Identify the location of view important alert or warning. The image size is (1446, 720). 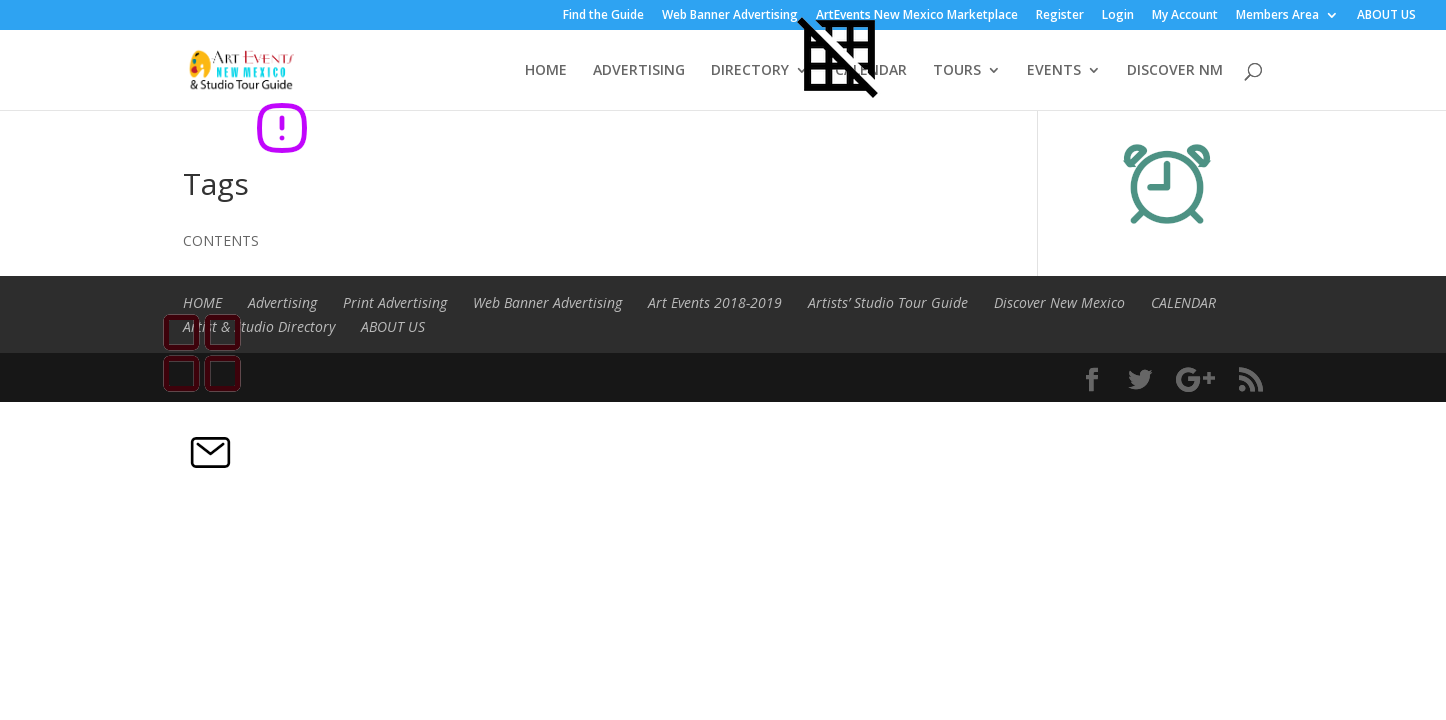
(282, 128).